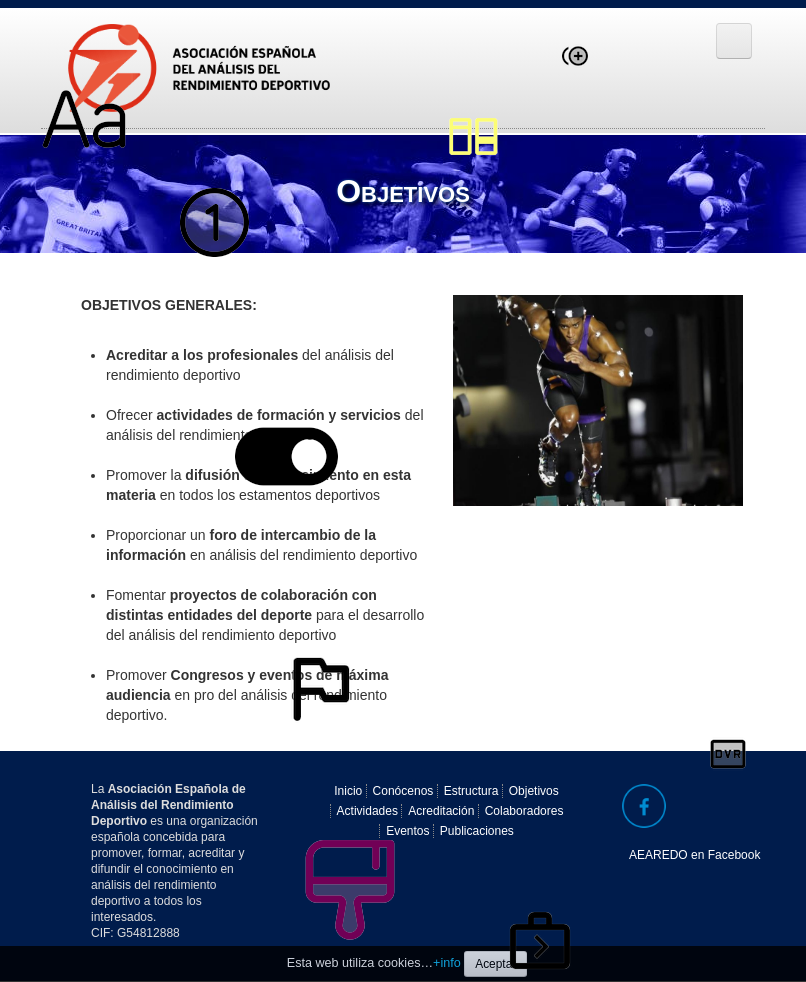  What do you see at coordinates (471, 136) in the screenshot?
I see `compare file differences` at bounding box center [471, 136].